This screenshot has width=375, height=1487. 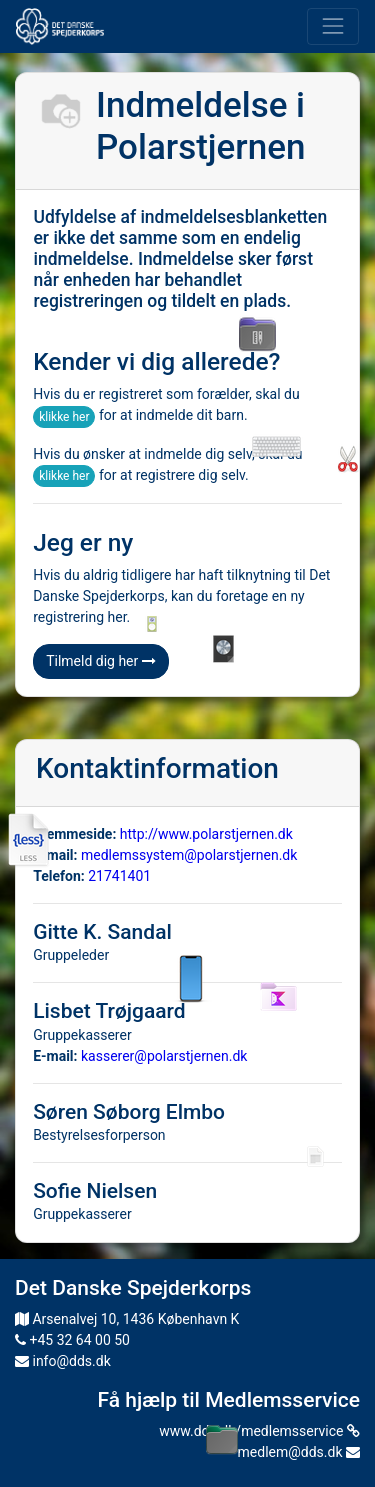 What do you see at coordinates (28, 840) in the screenshot?
I see `a LESS stylesheet file` at bounding box center [28, 840].